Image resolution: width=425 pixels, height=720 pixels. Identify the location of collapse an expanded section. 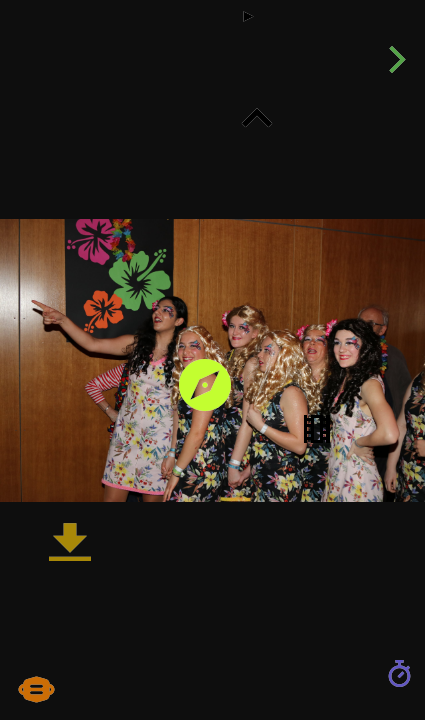
(257, 118).